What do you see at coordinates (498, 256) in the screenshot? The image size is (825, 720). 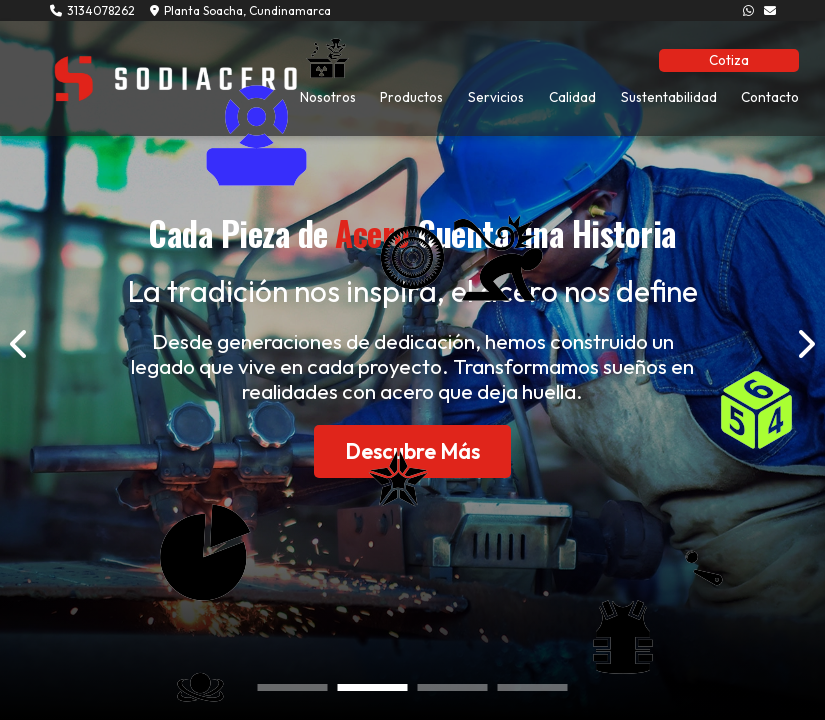 I see `indicates slavery or oppression theme in historical game content` at bounding box center [498, 256].